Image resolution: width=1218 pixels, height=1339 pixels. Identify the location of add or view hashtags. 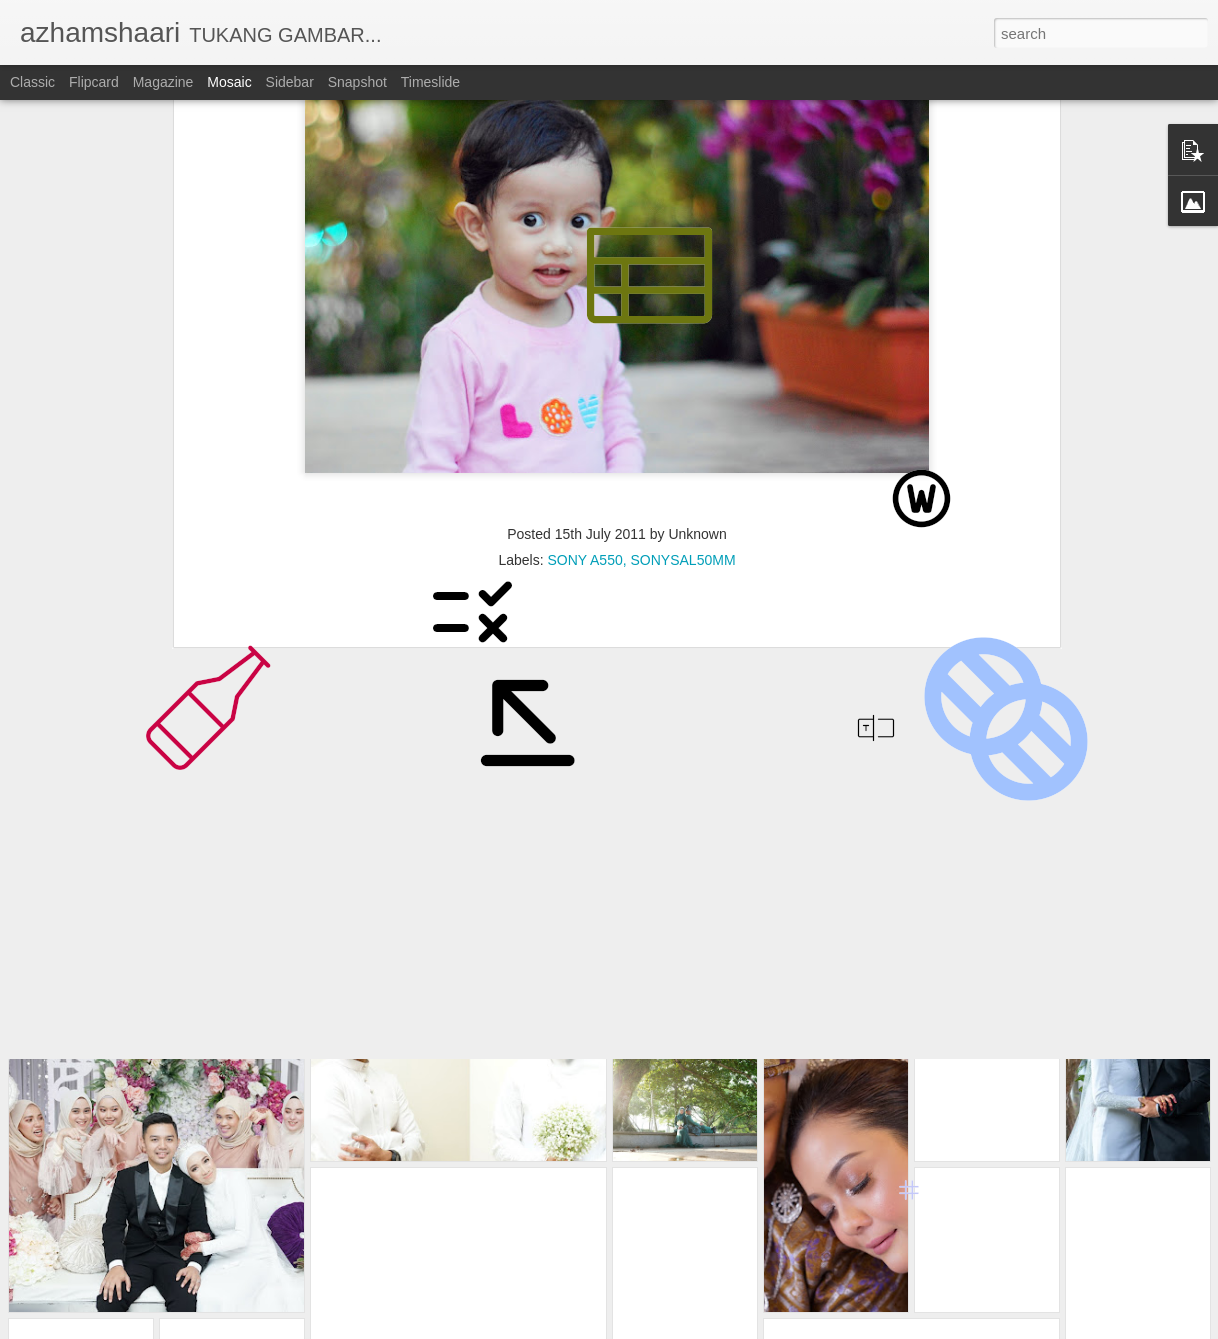
(909, 1190).